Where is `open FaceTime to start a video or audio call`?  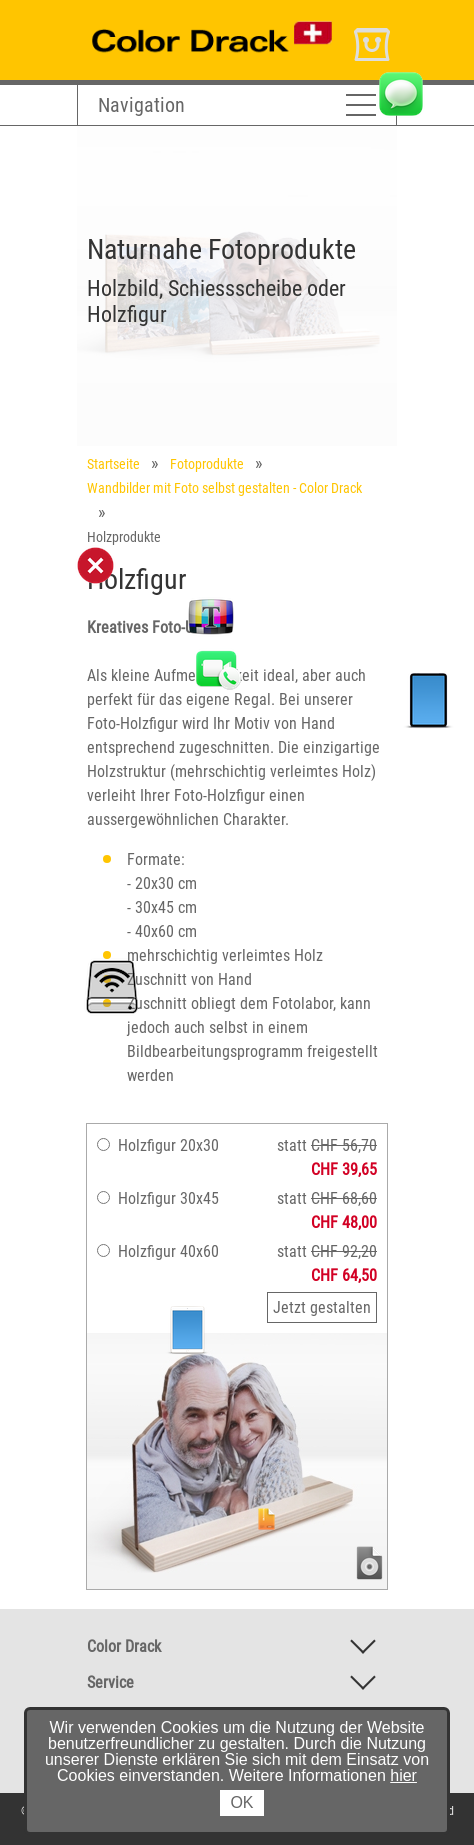 open FaceTime to start a video or audio call is located at coordinates (217, 669).